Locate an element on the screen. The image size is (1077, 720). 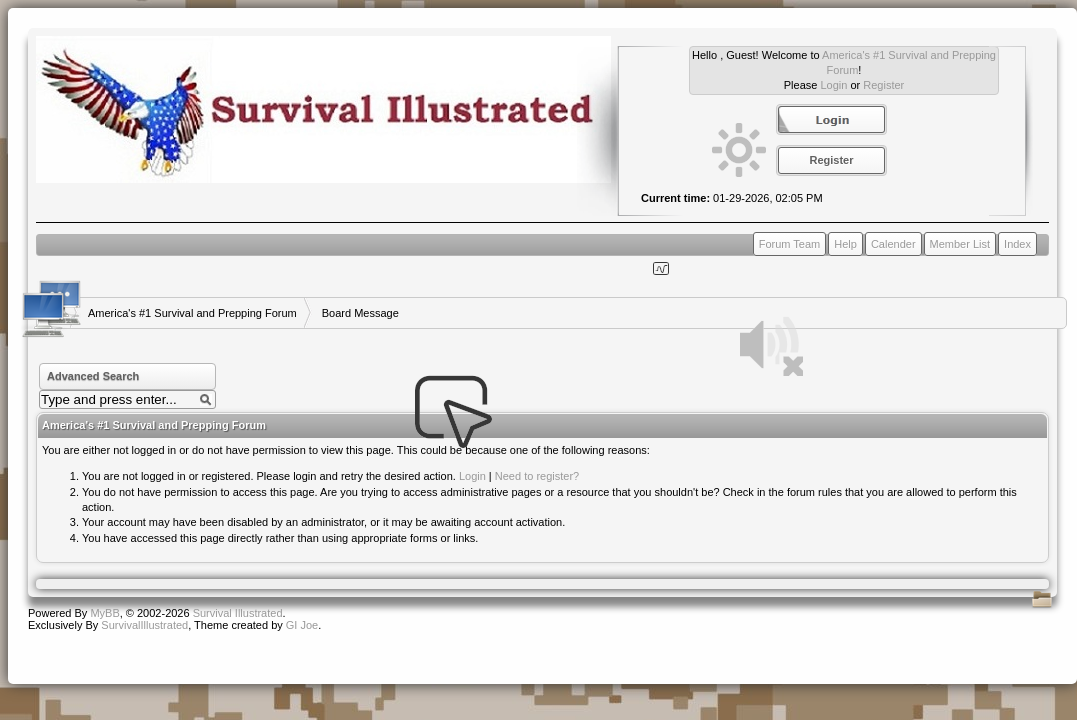
access pointer and cursor accessibility settings is located at coordinates (453, 409).